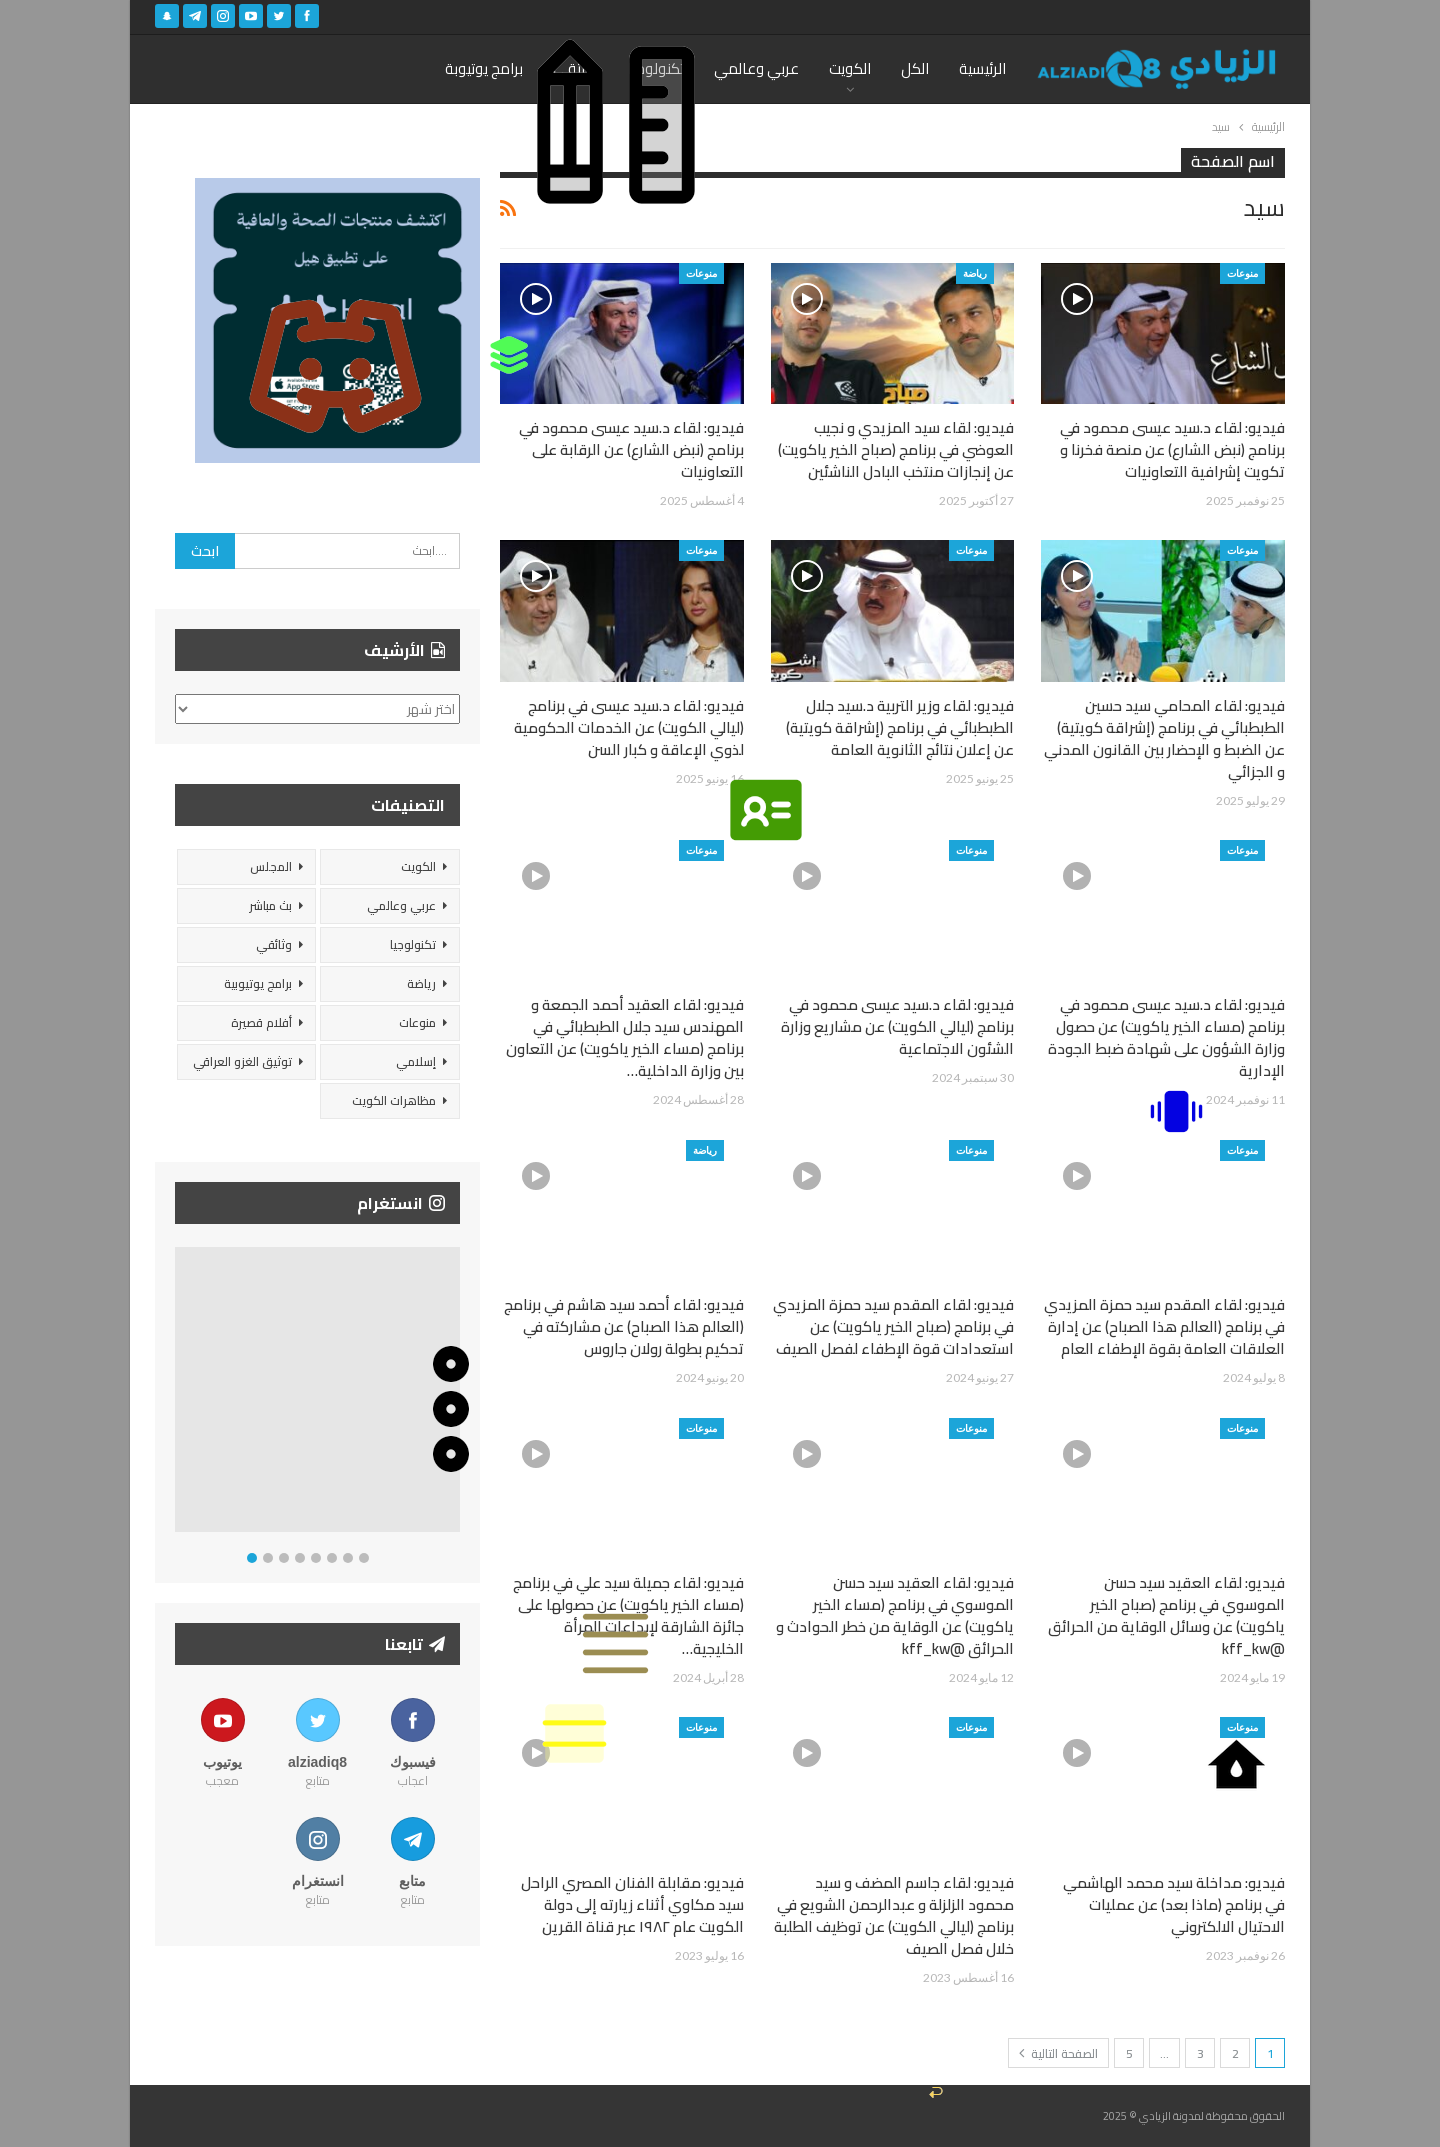  Describe the element at coordinates (1176, 1111) in the screenshot. I see `enable vibration mode on device` at that location.